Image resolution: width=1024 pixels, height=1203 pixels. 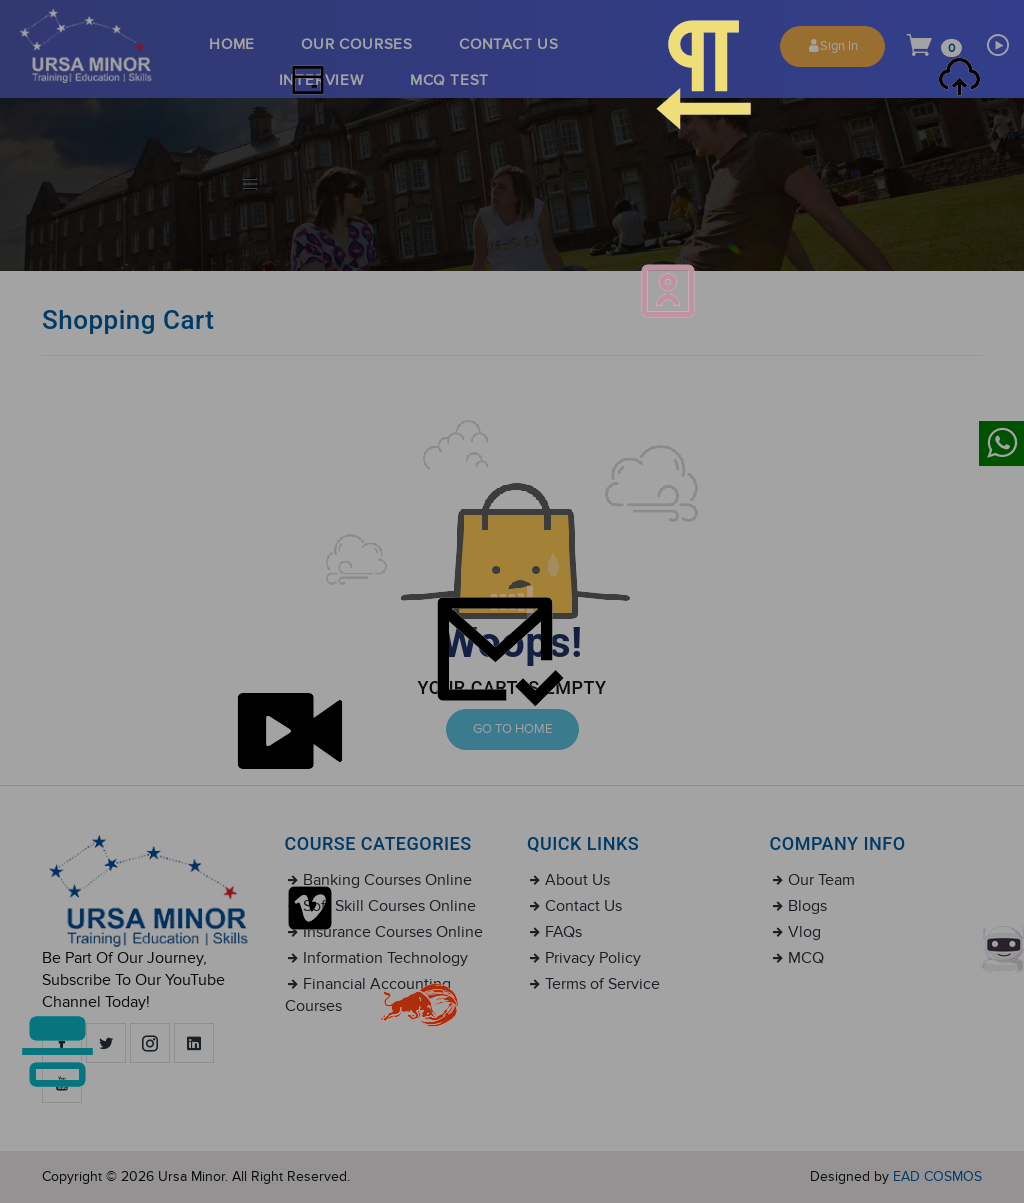 What do you see at coordinates (495, 649) in the screenshot?
I see `email successfully sent or delivered` at bounding box center [495, 649].